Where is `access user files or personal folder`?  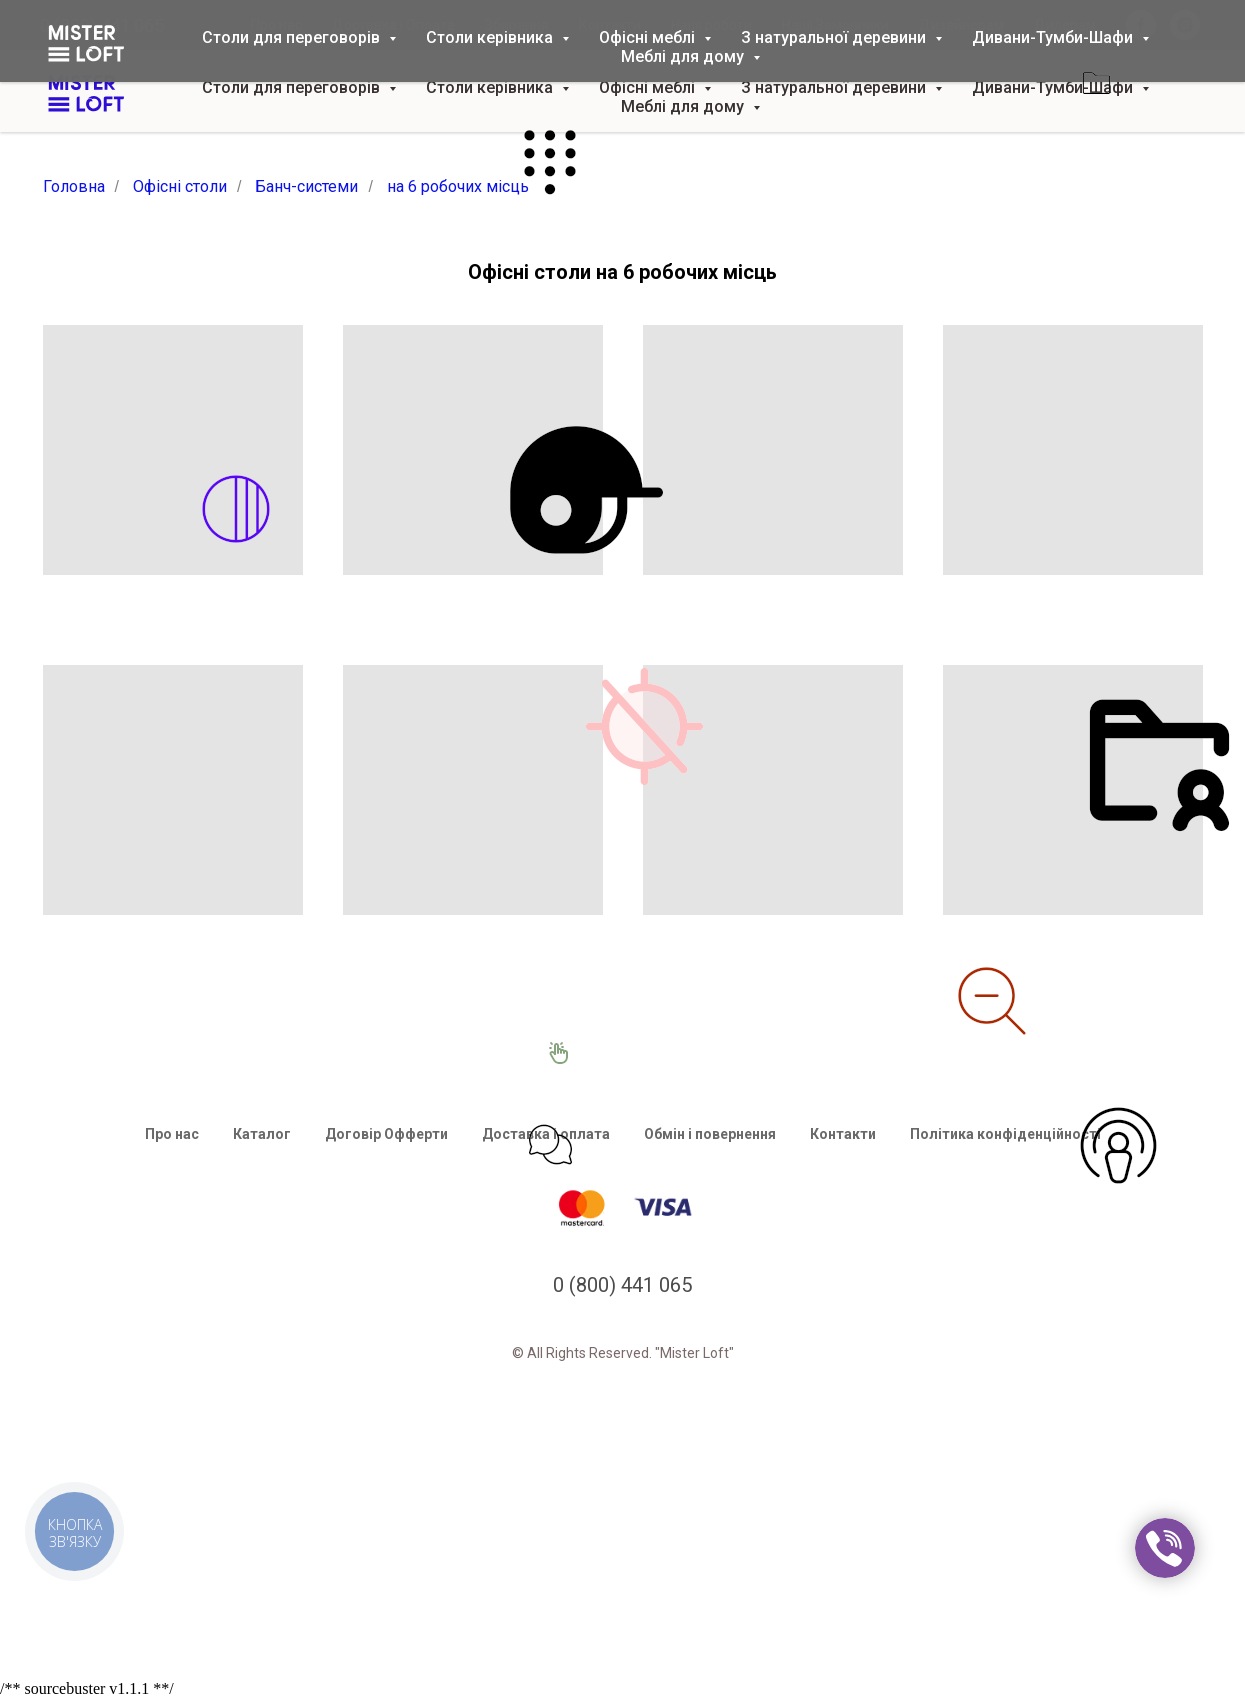 access user files or personal folder is located at coordinates (1159, 761).